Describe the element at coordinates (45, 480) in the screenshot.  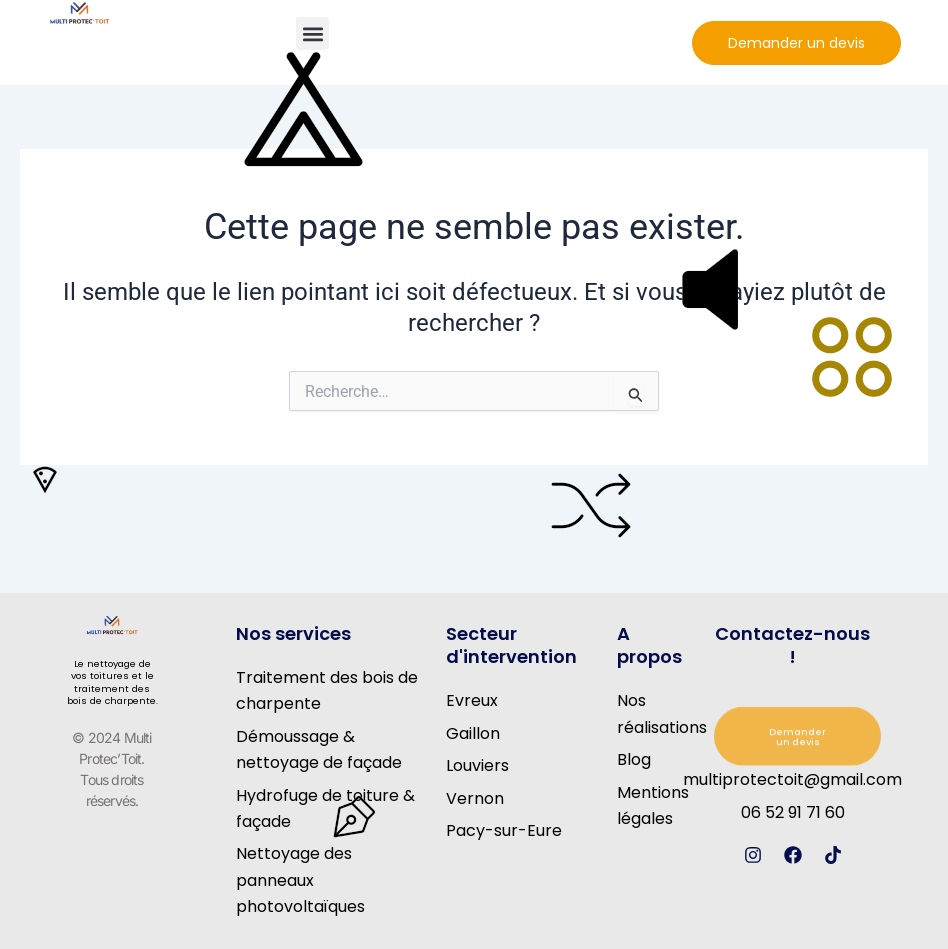
I see `find nearby pizza restaurants` at that location.